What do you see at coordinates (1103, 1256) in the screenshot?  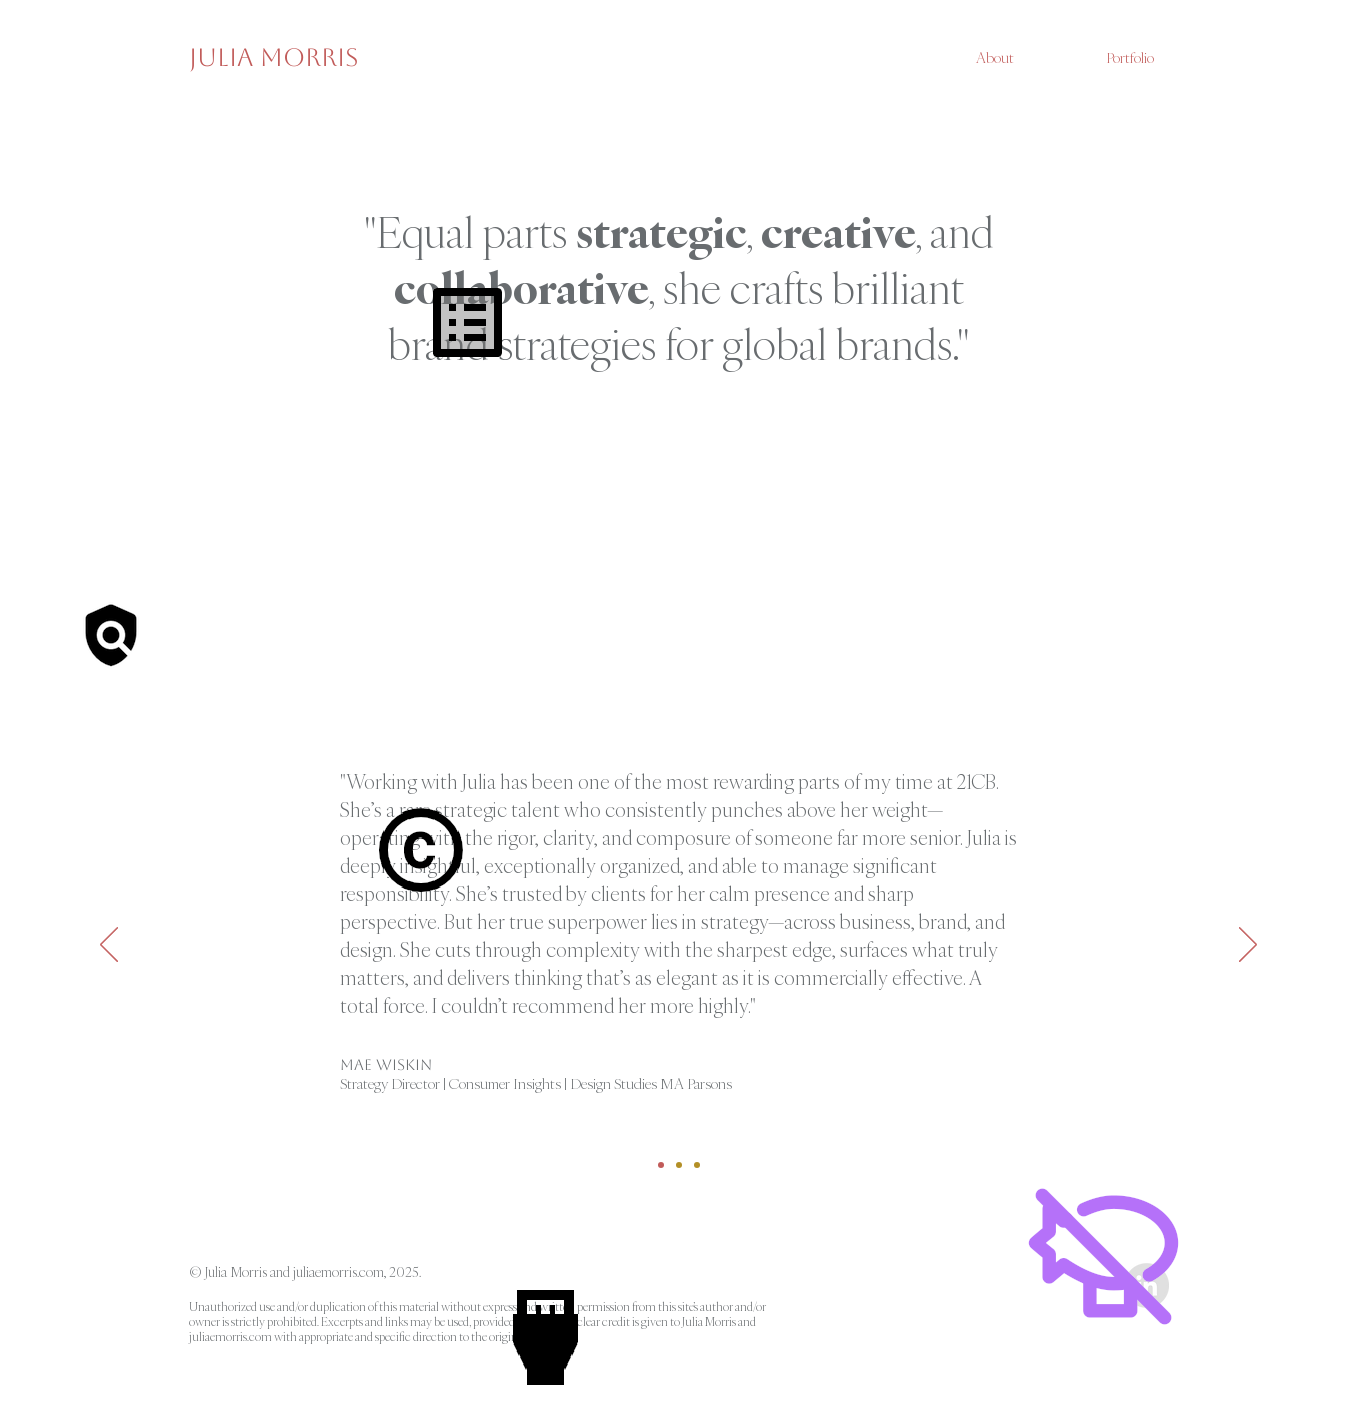 I see `disable airship or blimp tracking` at bounding box center [1103, 1256].